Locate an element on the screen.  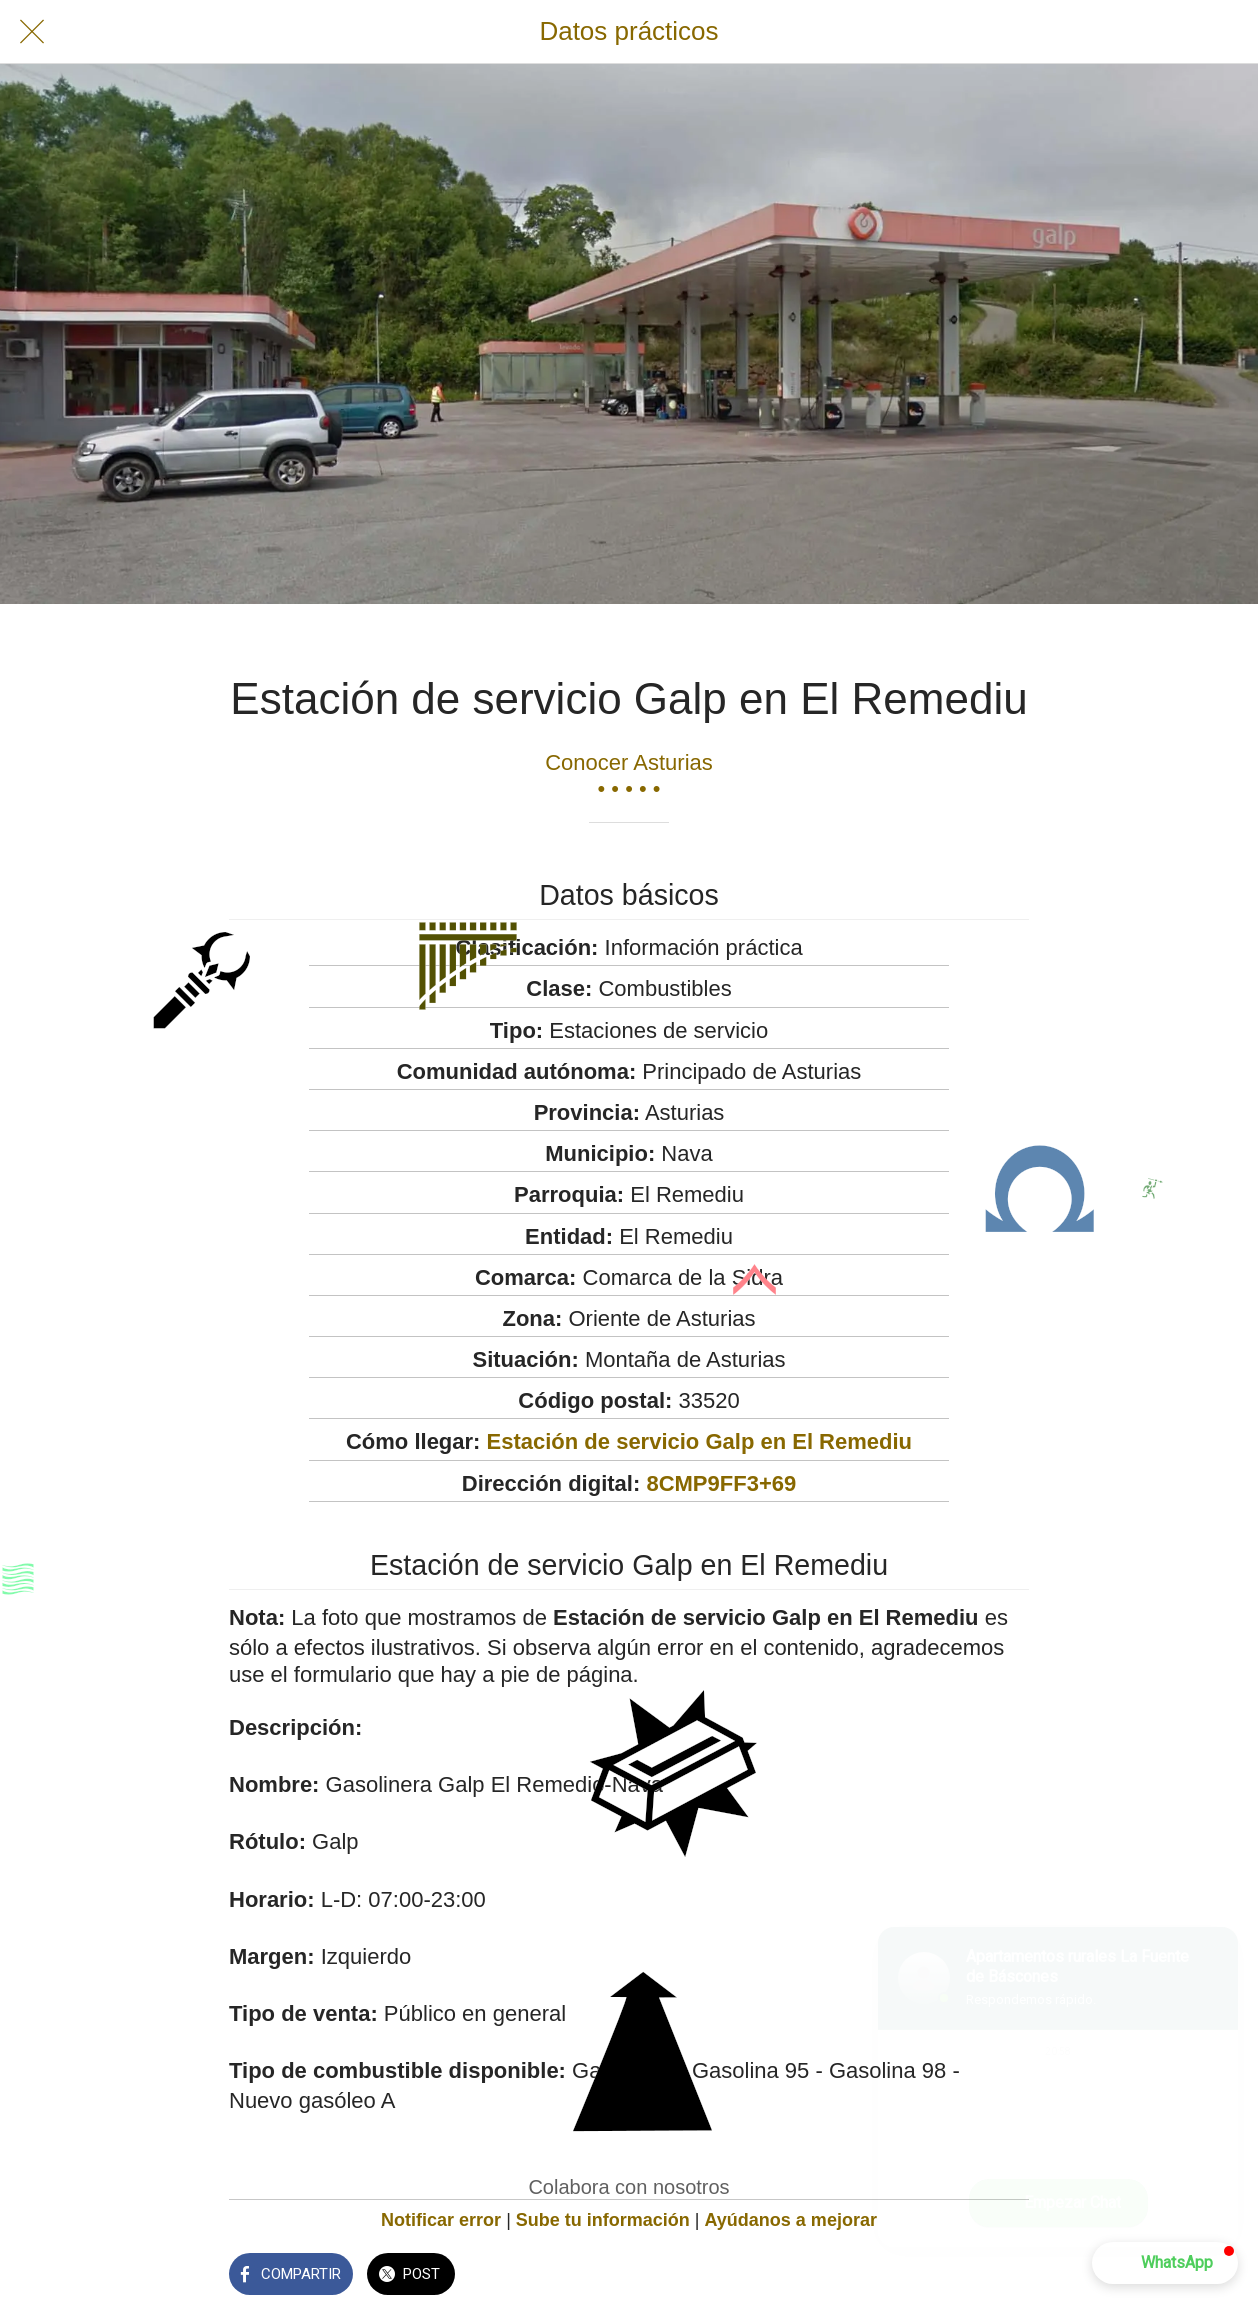
indicates lowest military rank (private) is located at coordinates (754, 1279).